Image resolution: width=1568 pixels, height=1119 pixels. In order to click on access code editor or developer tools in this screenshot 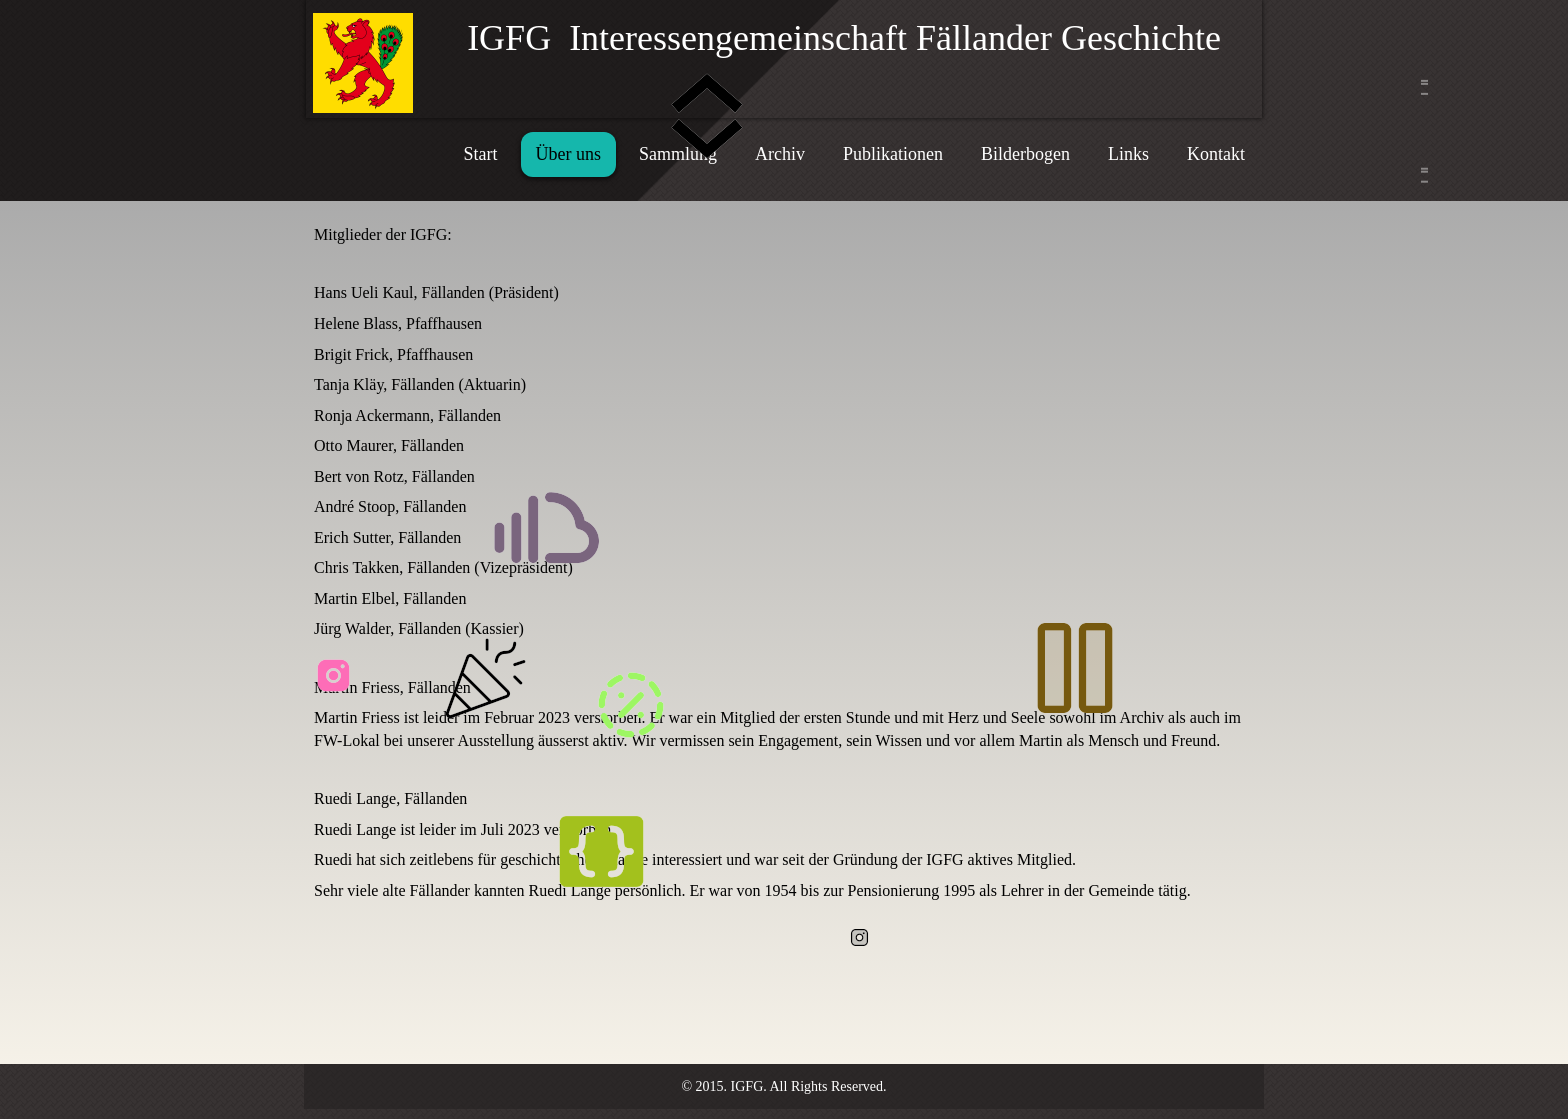, I will do `click(601, 851)`.